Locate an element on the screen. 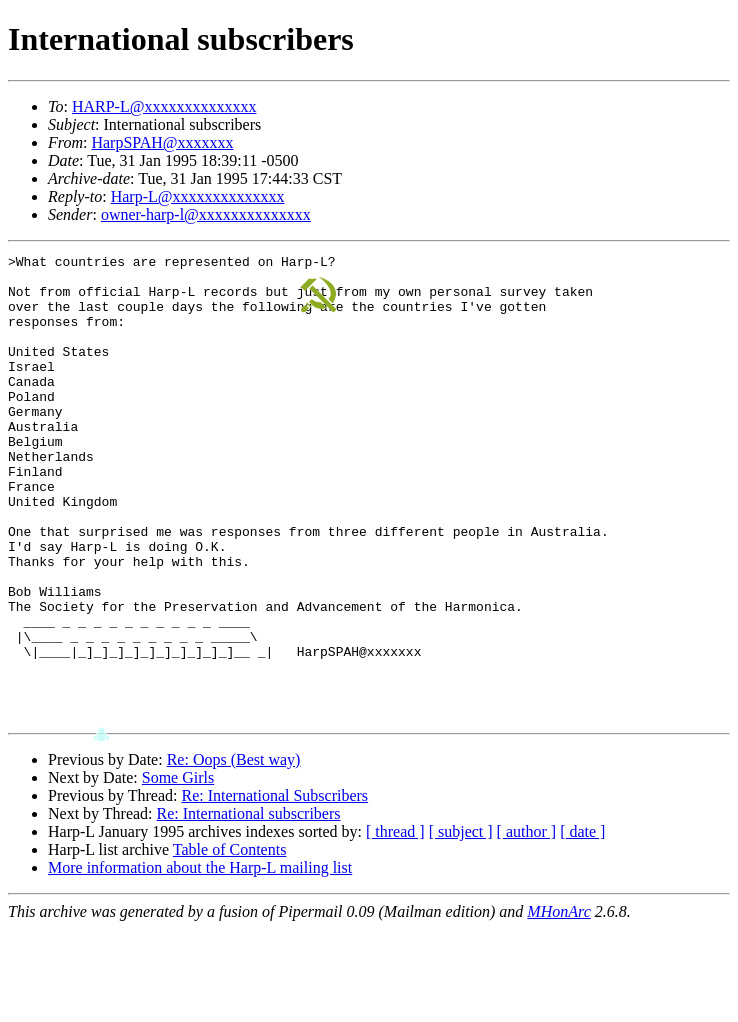 The image size is (738, 1022). communist or socialist themed content or game faction is located at coordinates (318, 294).